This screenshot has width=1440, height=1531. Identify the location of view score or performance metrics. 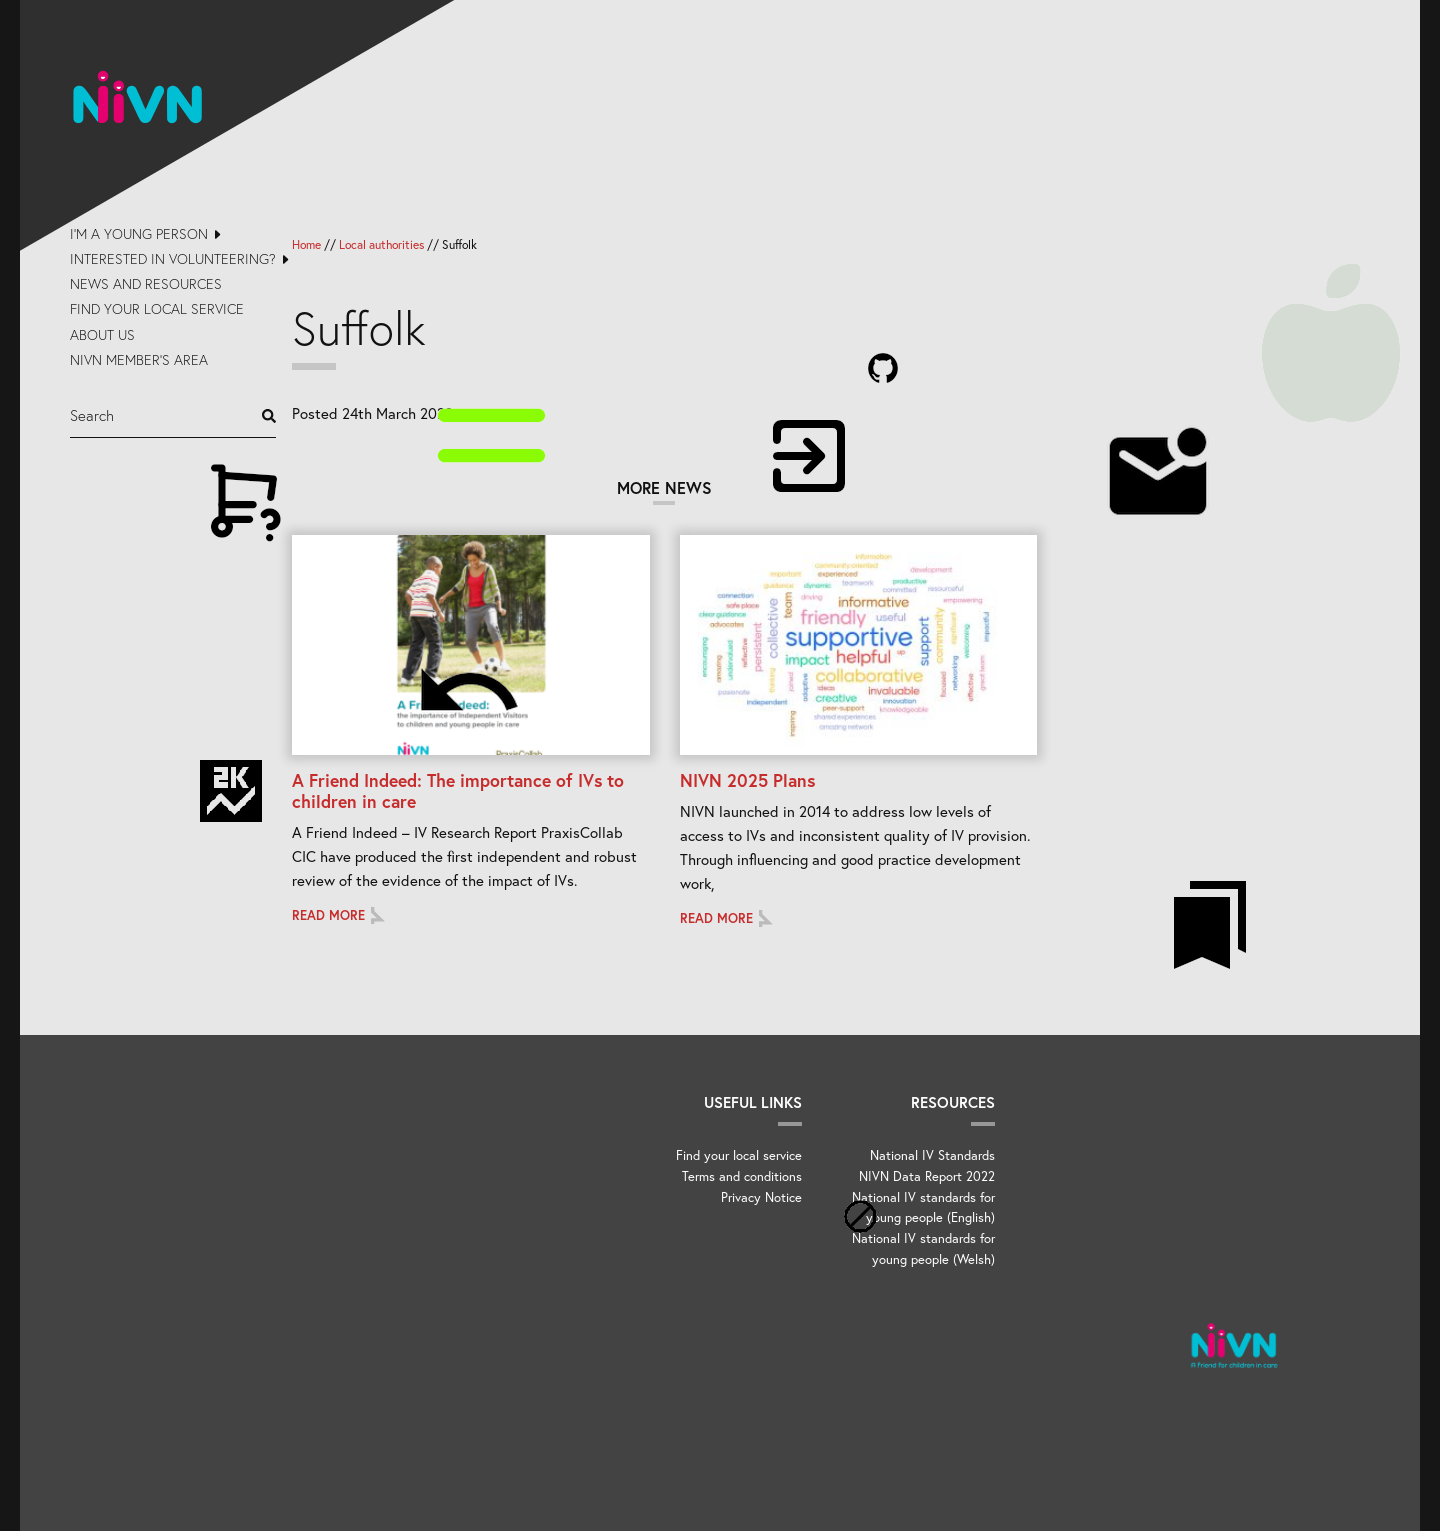
(231, 791).